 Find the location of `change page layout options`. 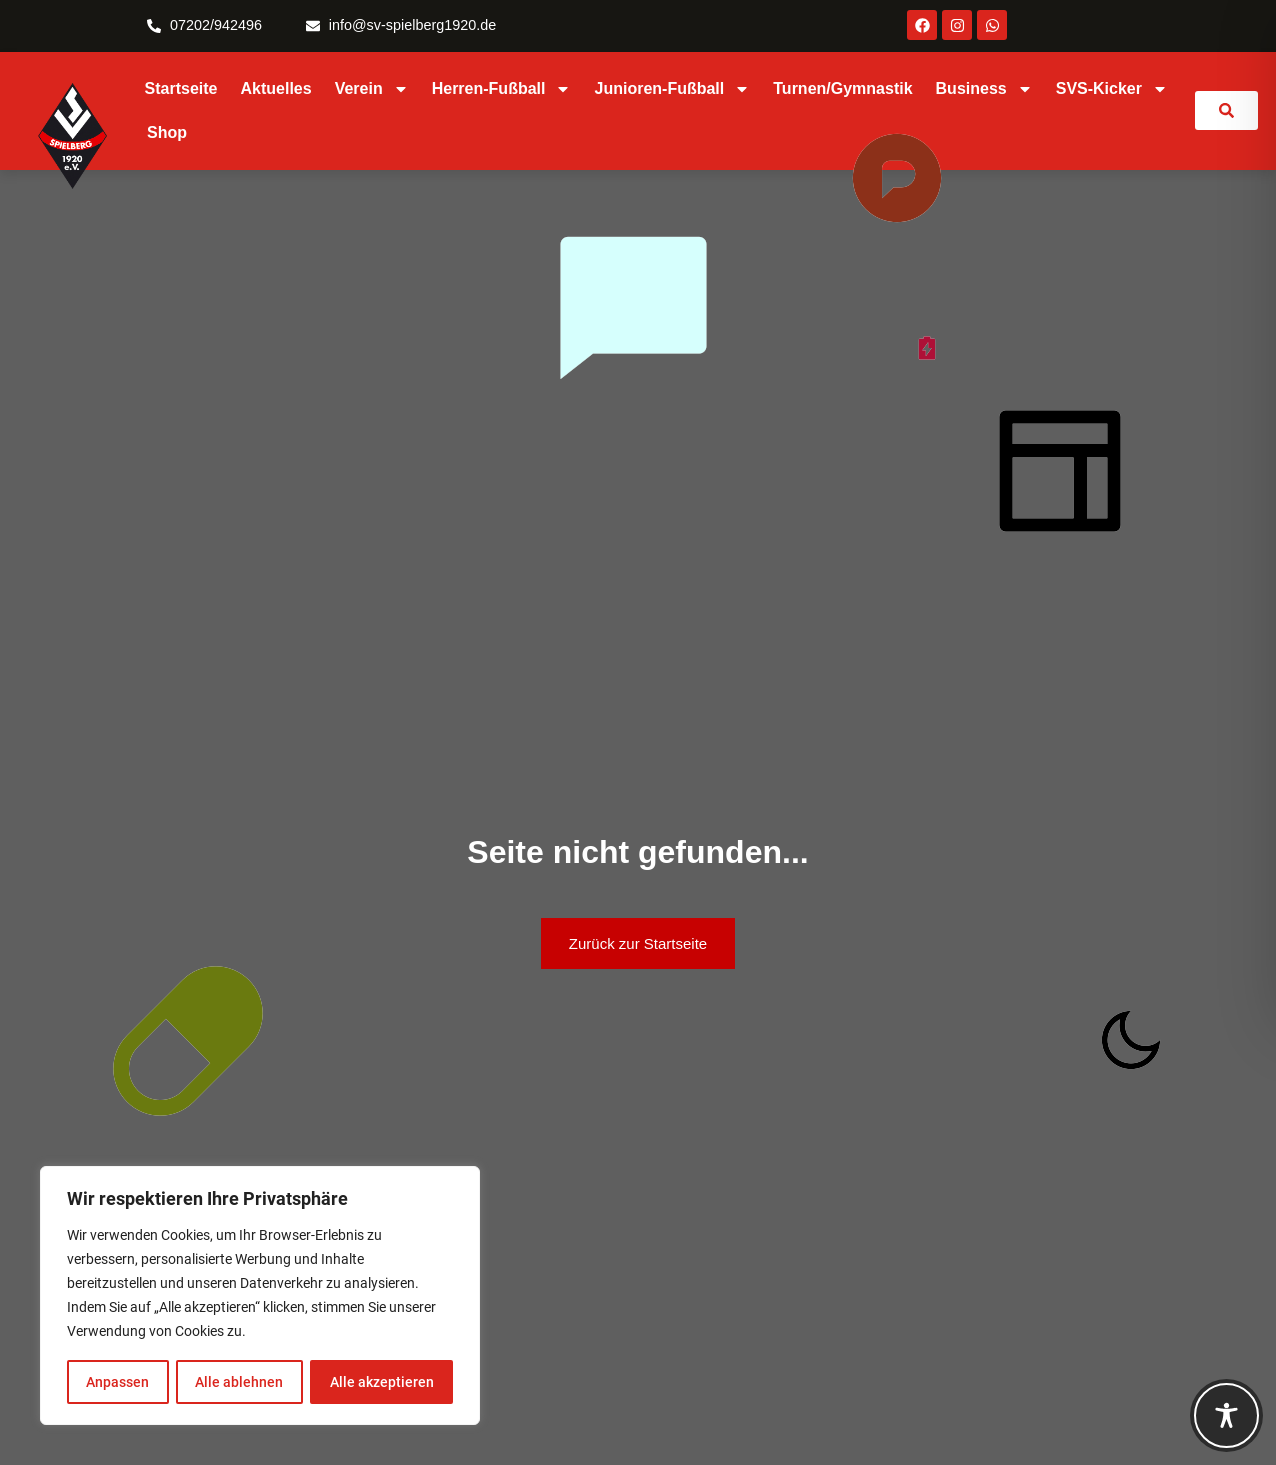

change page layout options is located at coordinates (1060, 471).